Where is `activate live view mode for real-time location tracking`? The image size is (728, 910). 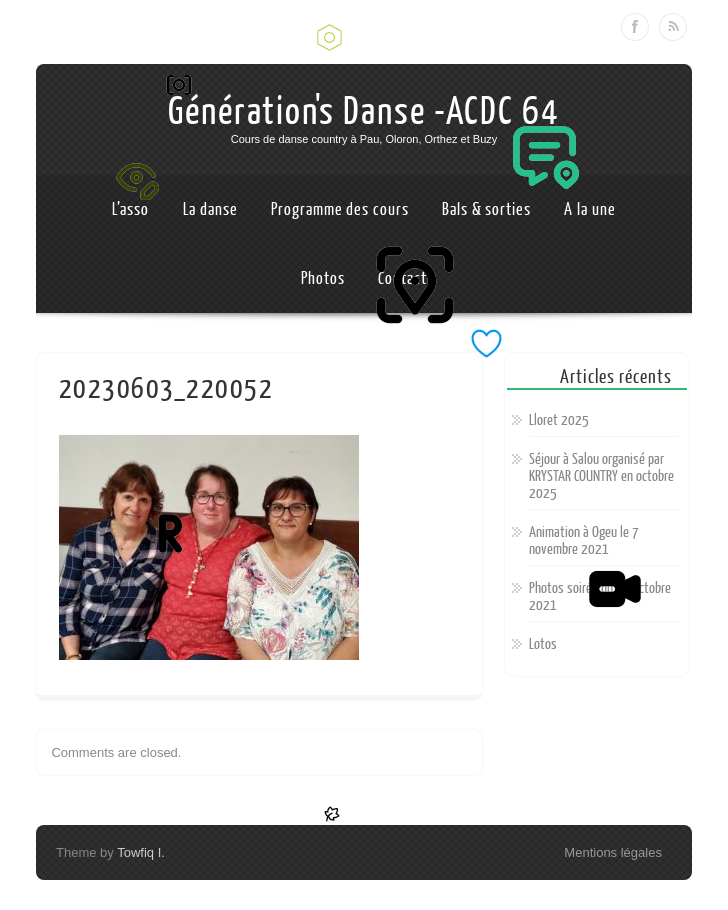 activate live view mode for real-time location tracking is located at coordinates (415, 285).